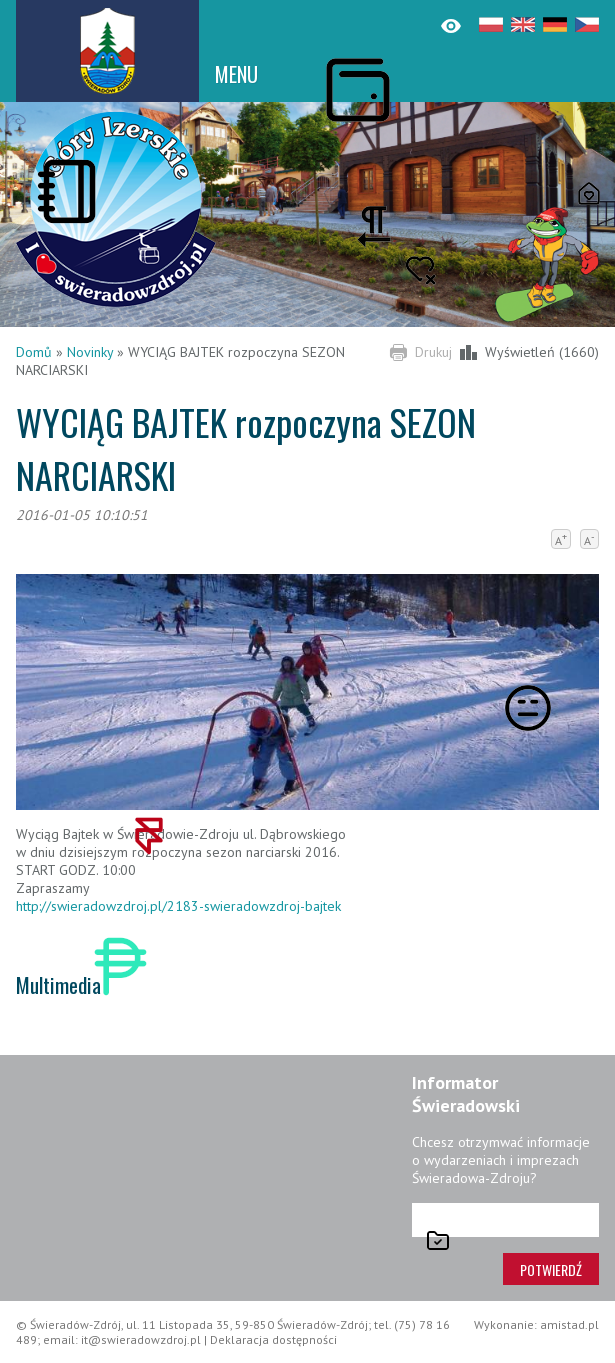 Image resolution: width=615 pixels, height=1363 pixels. I want to click on indicates philippine peso currency, so click(120, 966).